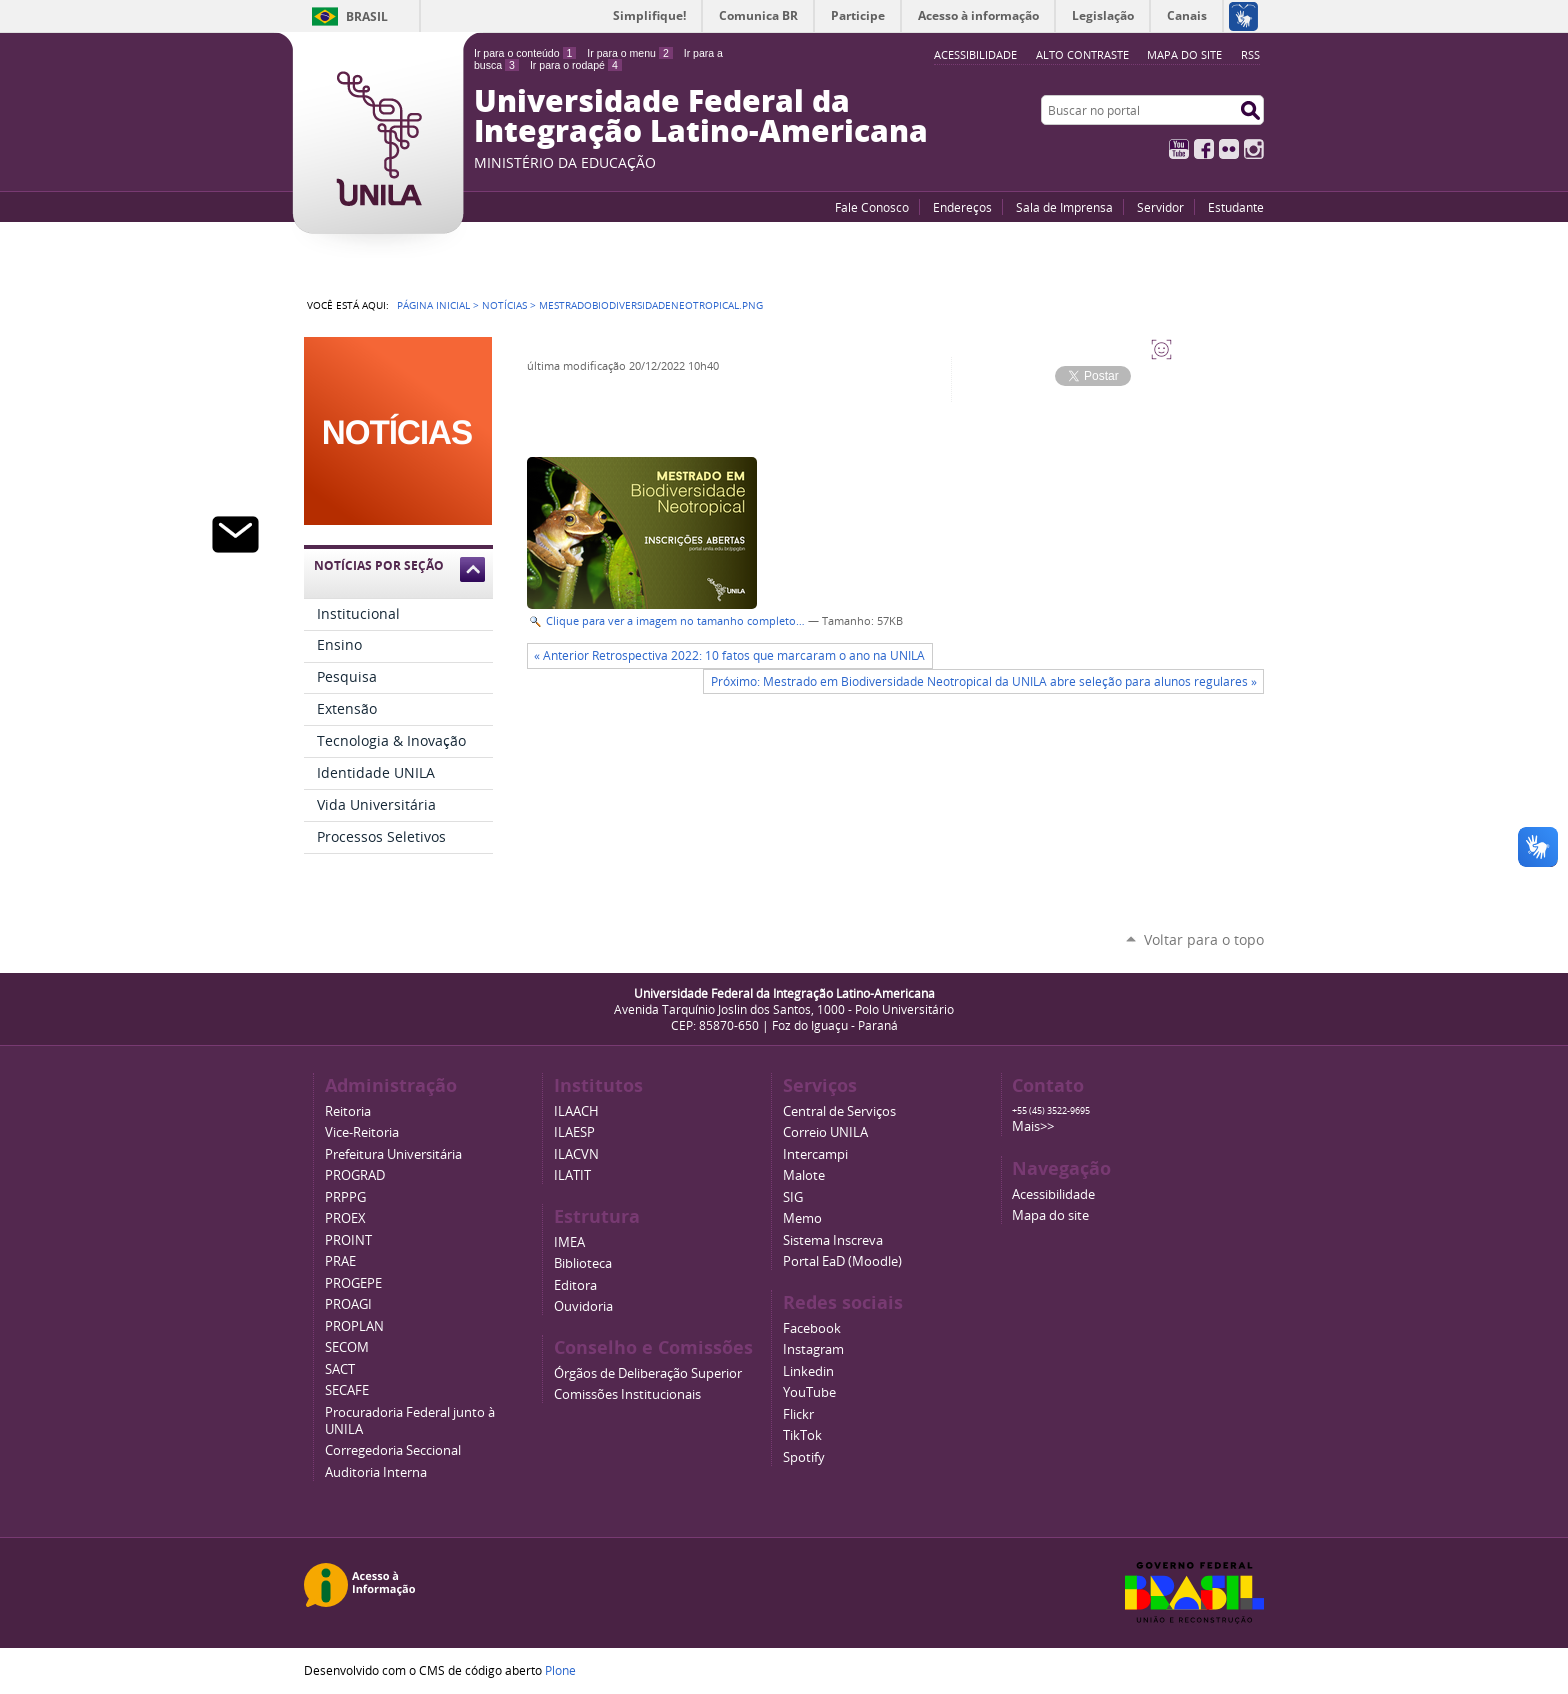 The image size is (1568, 1694). I want to click on scan face to unlock or authenticate, so click(1161, 349).